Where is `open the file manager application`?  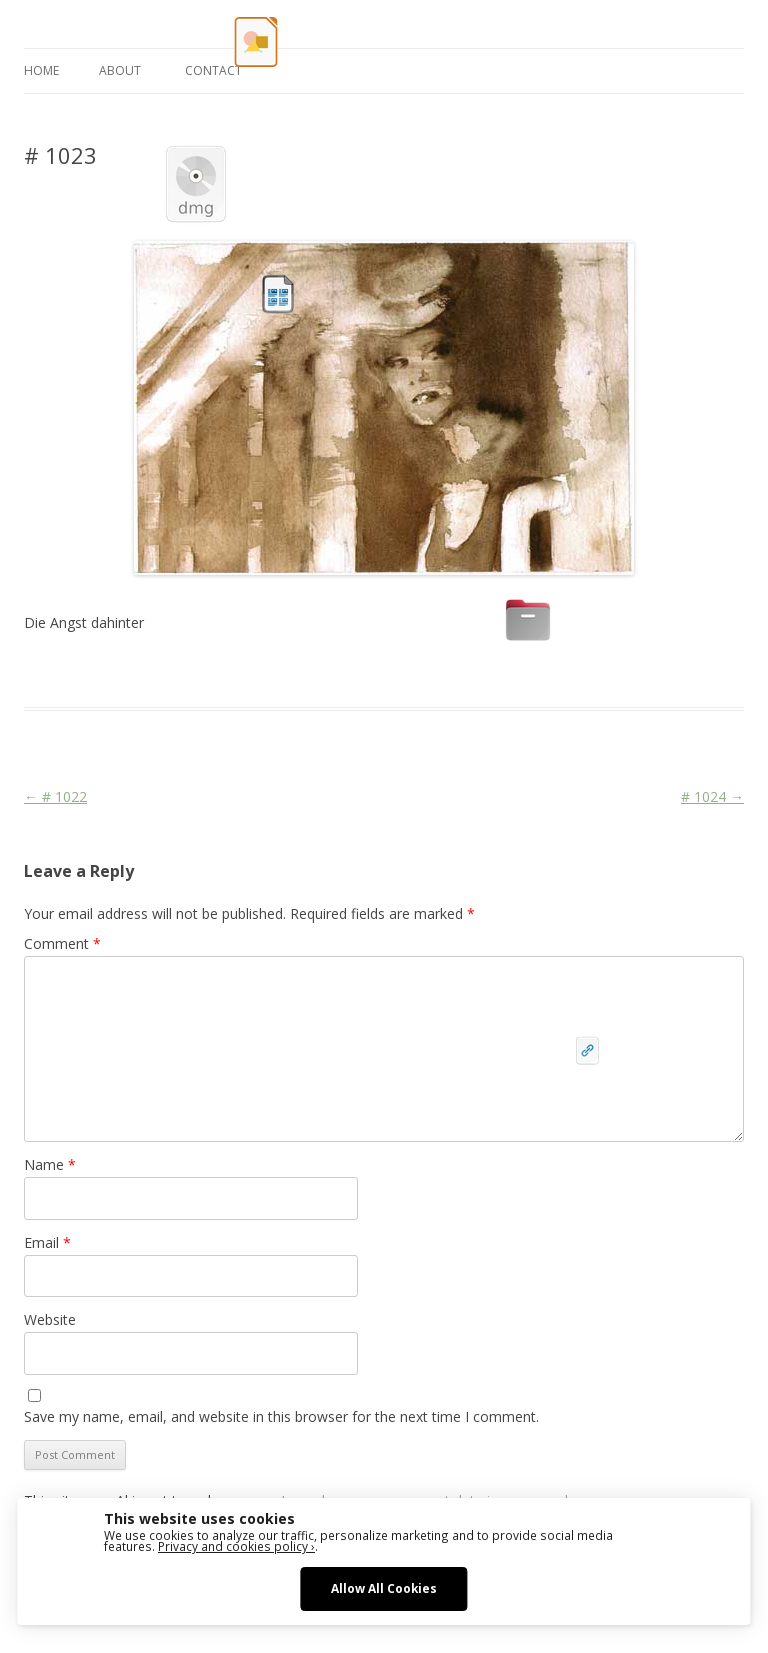 open the file manager application is located at coordinates (528, 620).